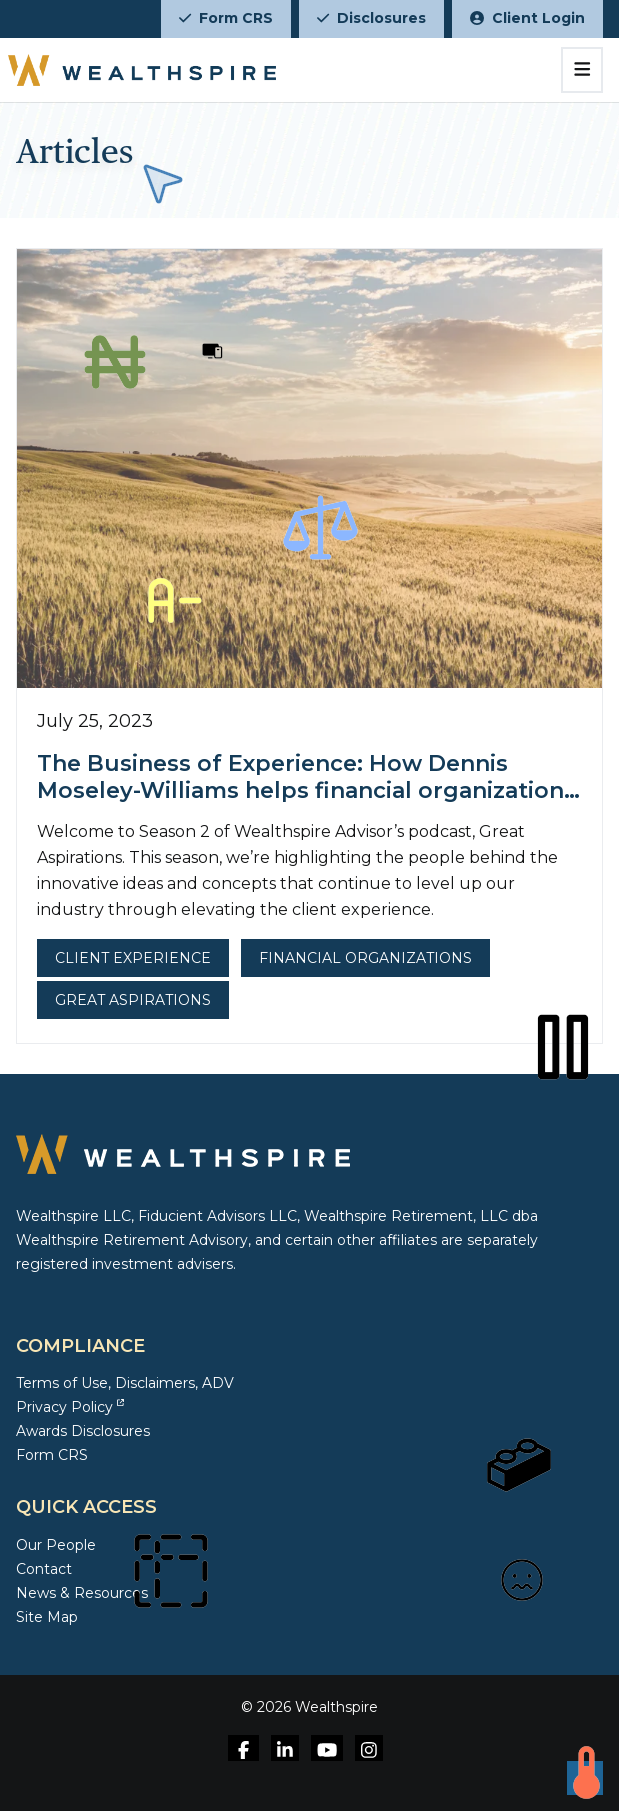 This screenshot has width=619, height=1811. What do you see at coordinates (171, 1571) in the screenshot?
I see `create a new project from a template` at bounding box center [171, 1571].